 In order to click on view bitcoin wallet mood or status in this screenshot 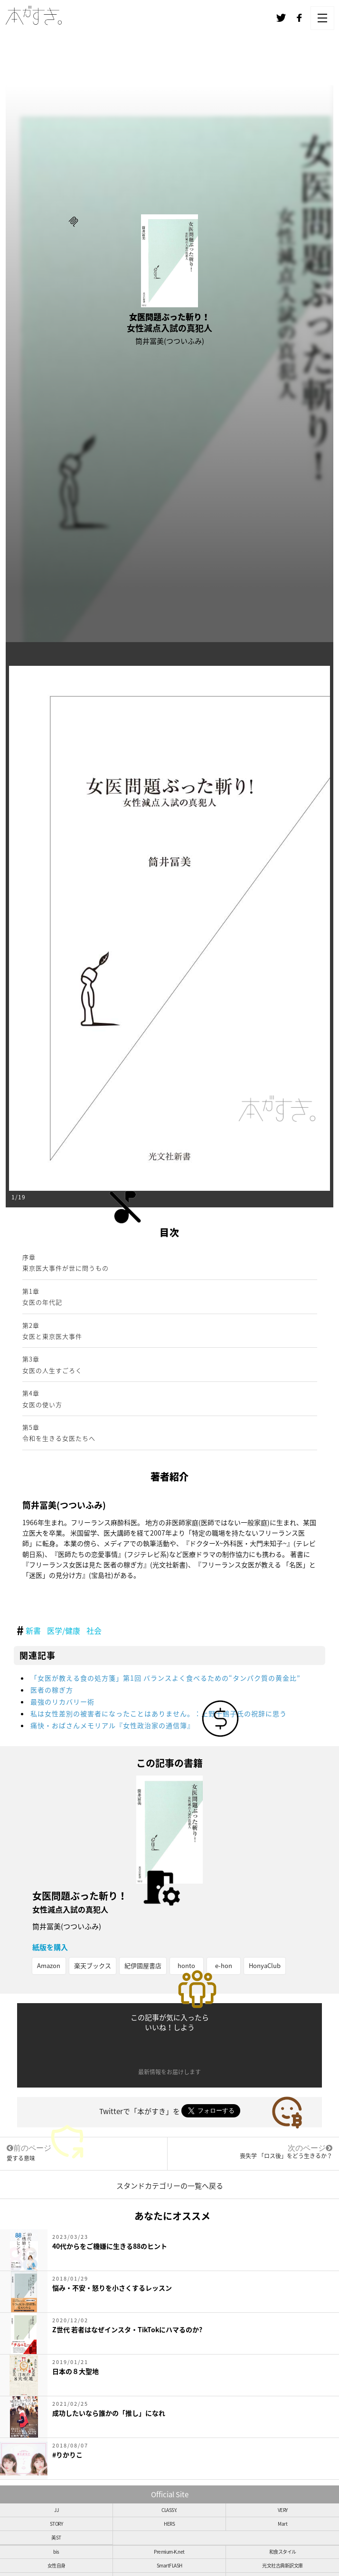, I will do `click(287, 2111)`.